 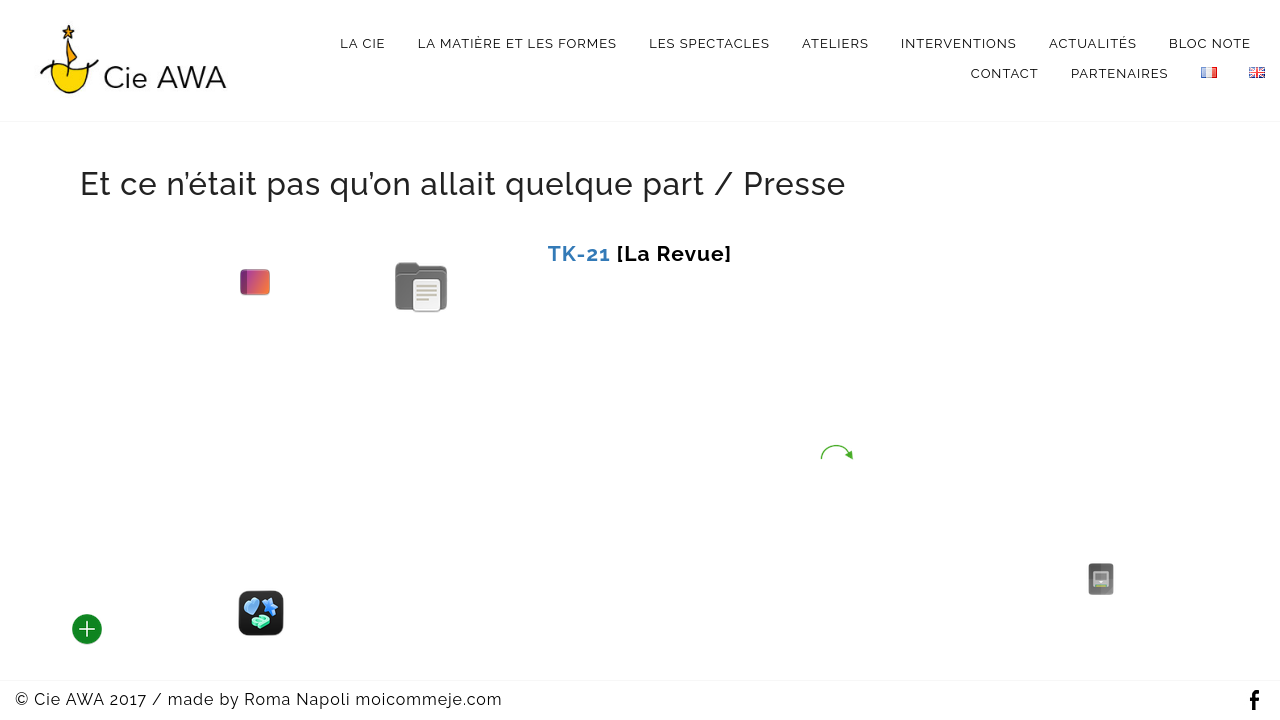 What do you see at coordinates (87, 629) in the screenshot?
I see `add a new item to a list` at bounding box center [87, 629].